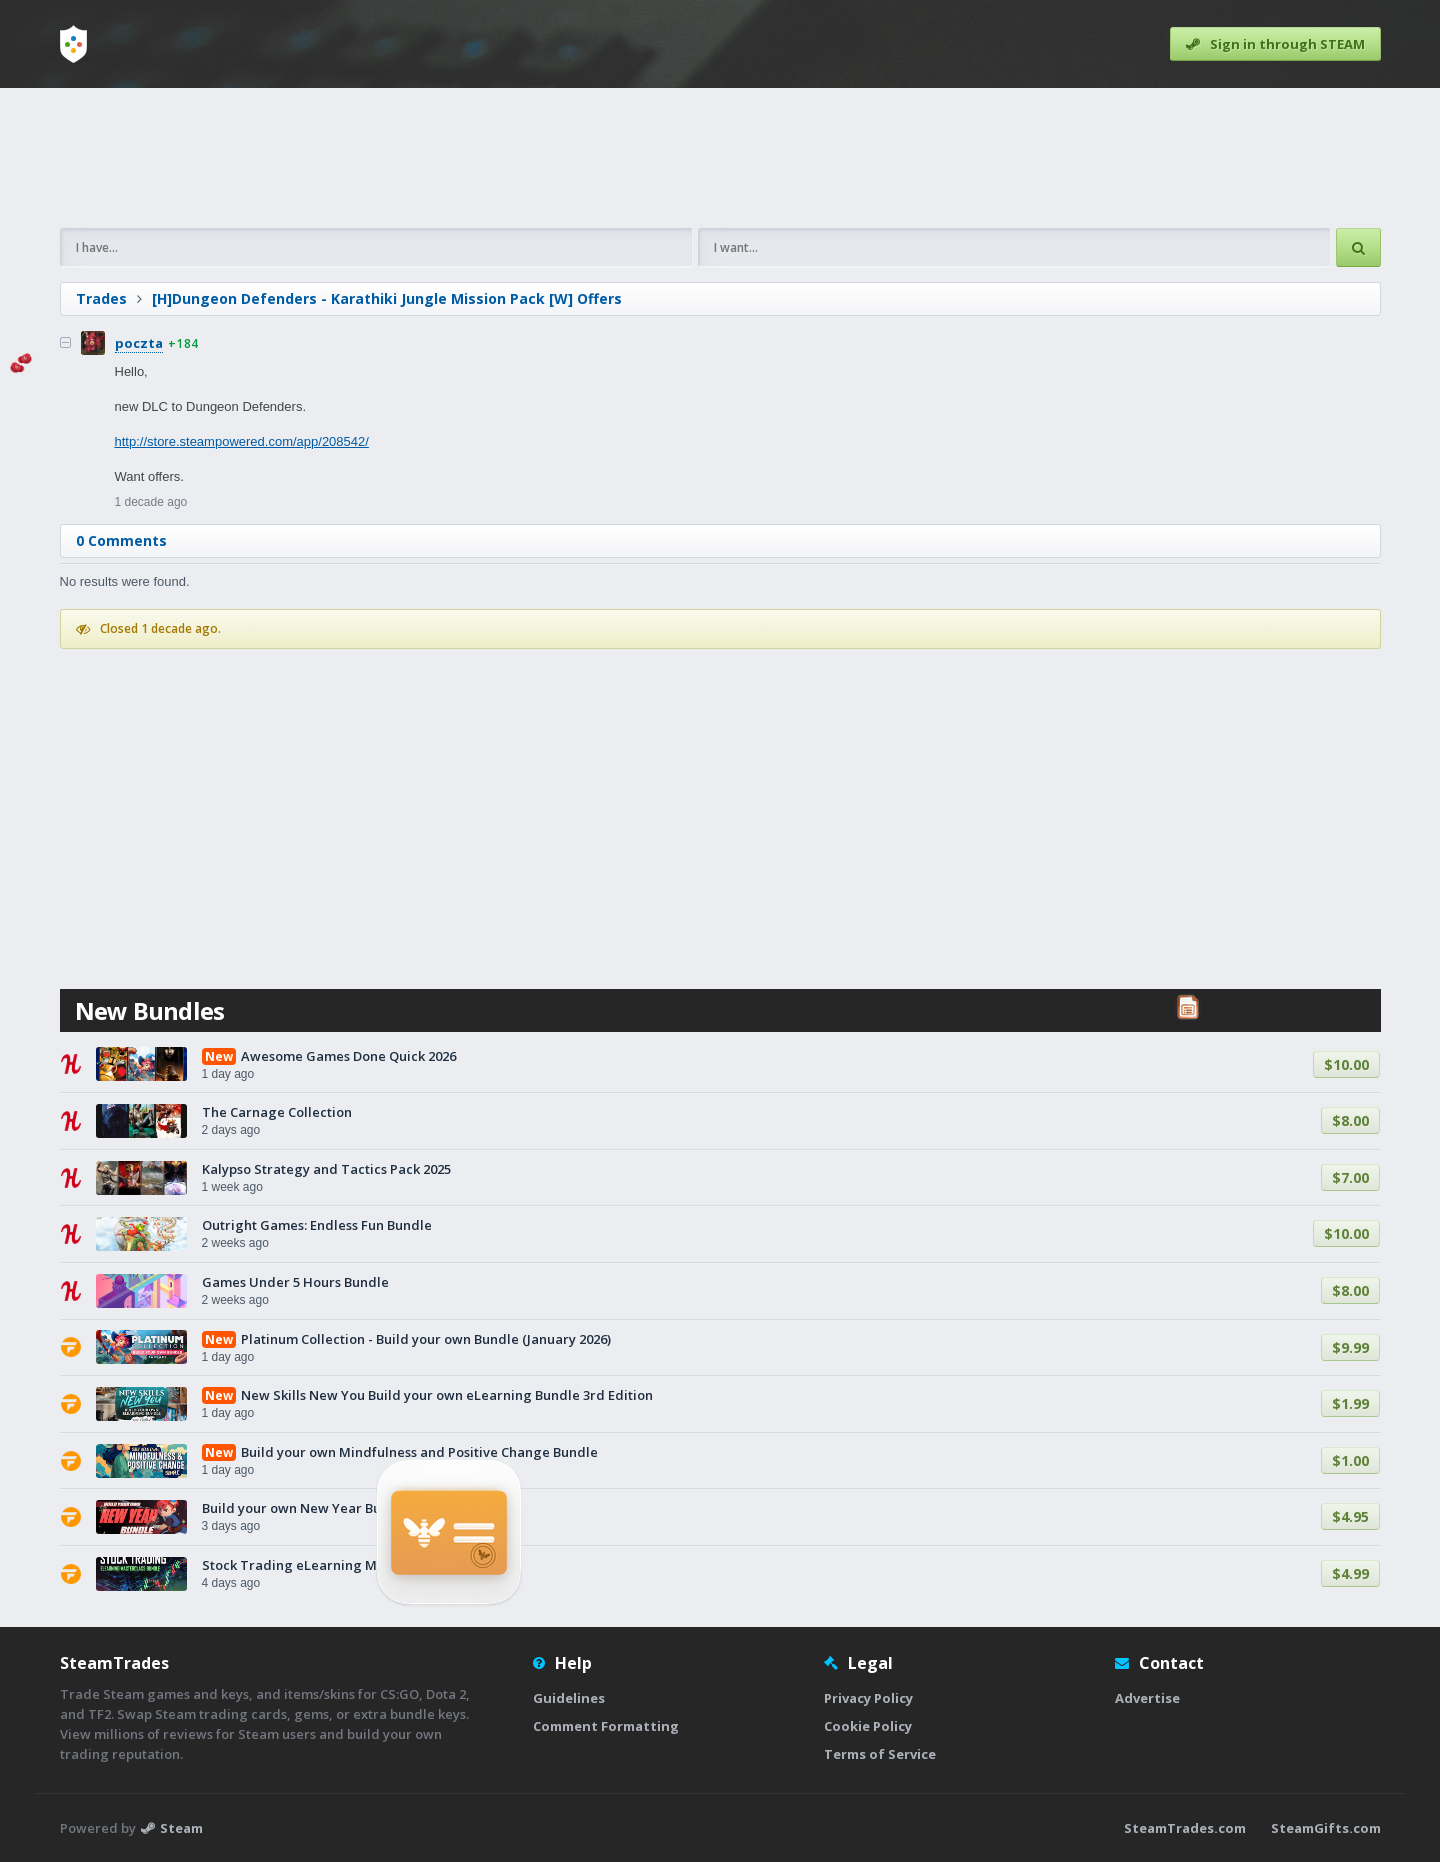  I want to click on beats wireless earbuds - disconnected or unavailable, so click(21, 363).